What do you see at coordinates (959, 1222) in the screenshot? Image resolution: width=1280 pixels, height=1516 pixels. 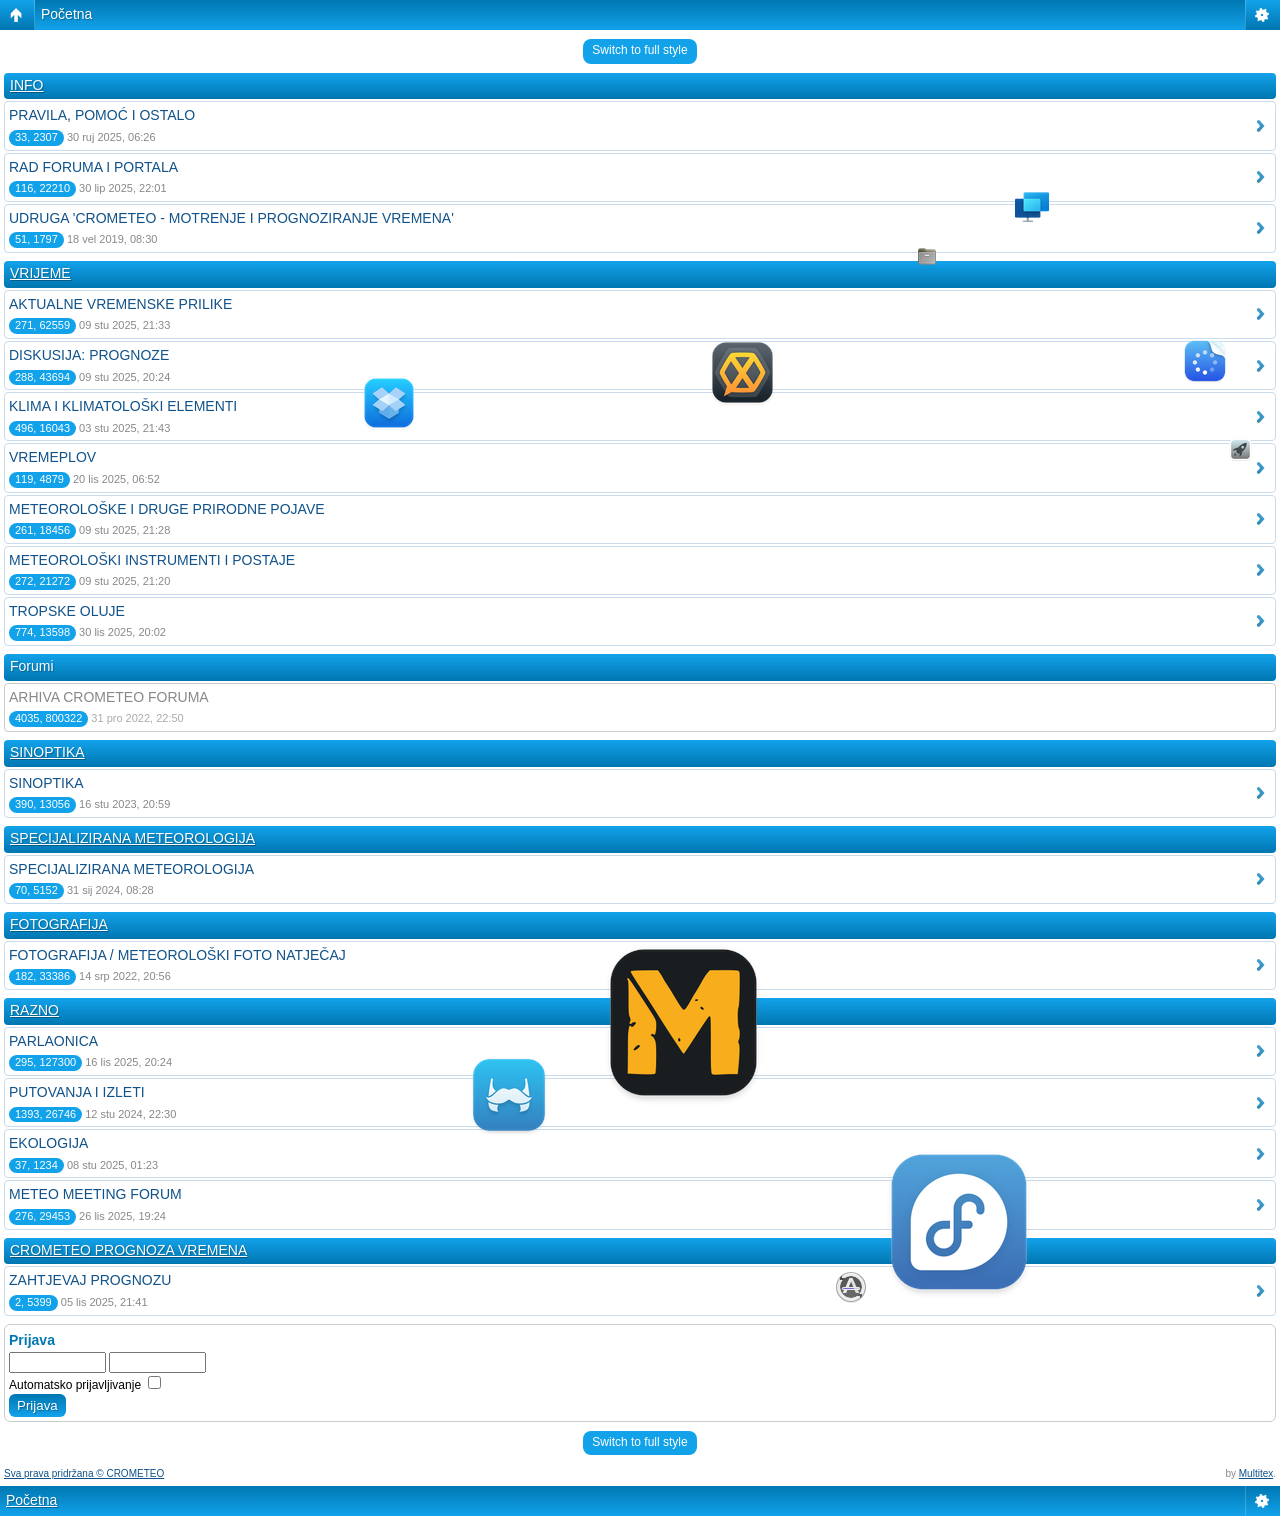 I see `open the fedora linux application` at bounding box center [959, 1222].